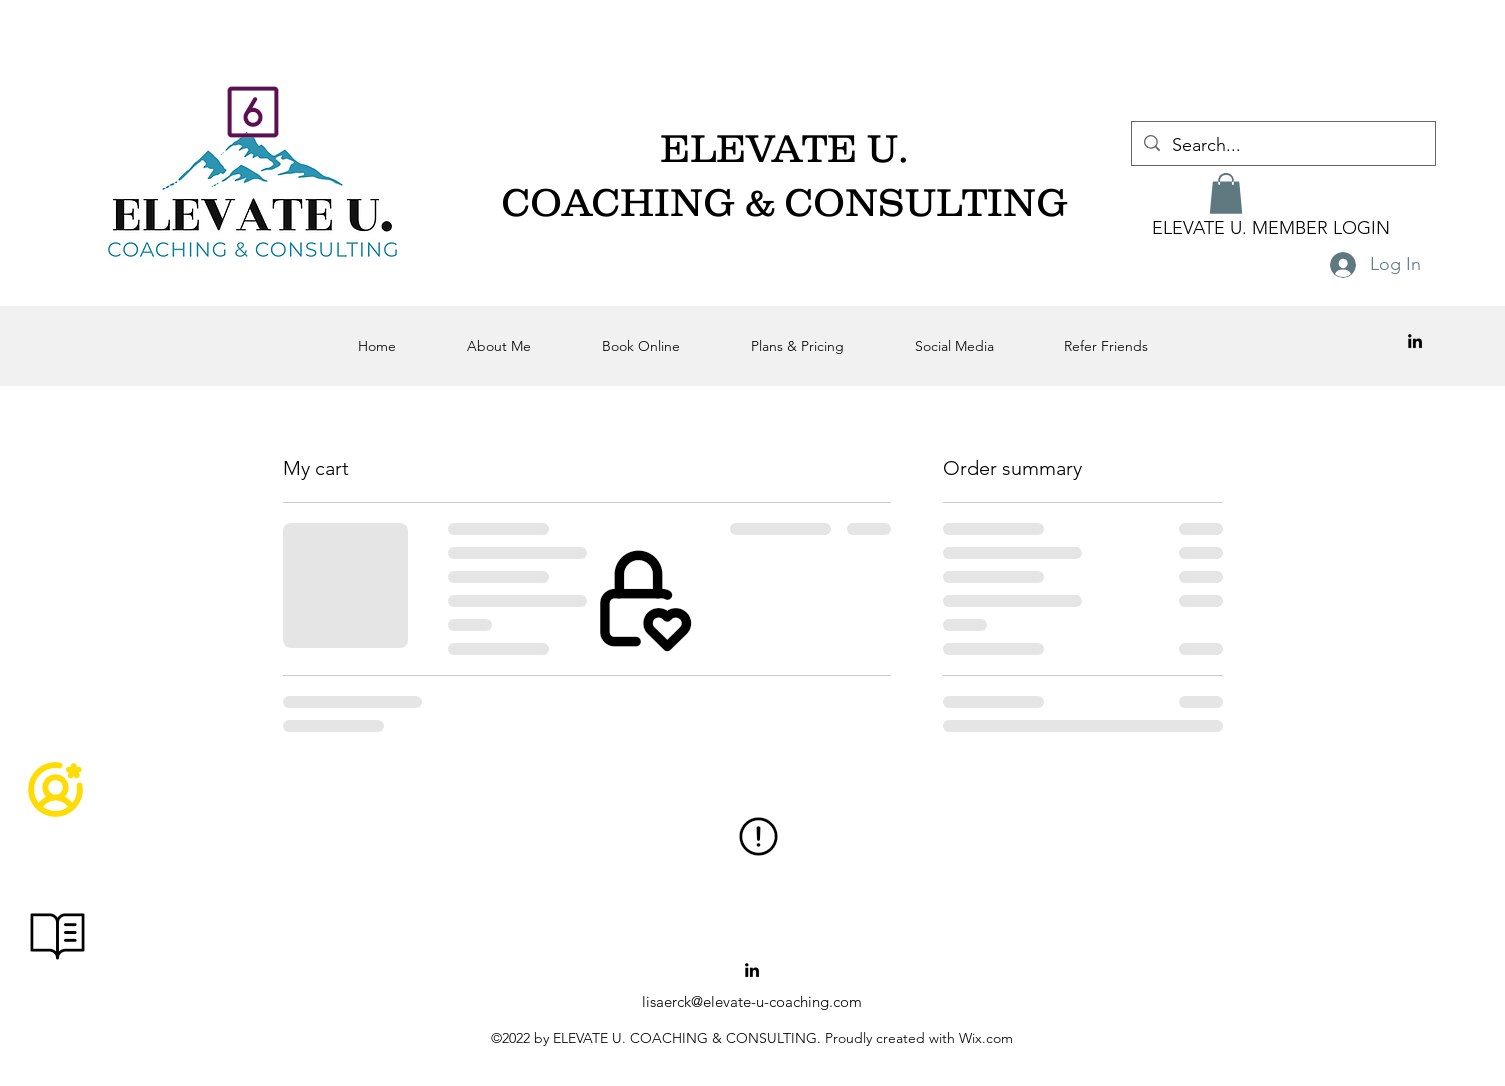 Image resolution: width=1505 pixels, height=1086 pixels. I want to click on access user profile settings, so click(55, 789).